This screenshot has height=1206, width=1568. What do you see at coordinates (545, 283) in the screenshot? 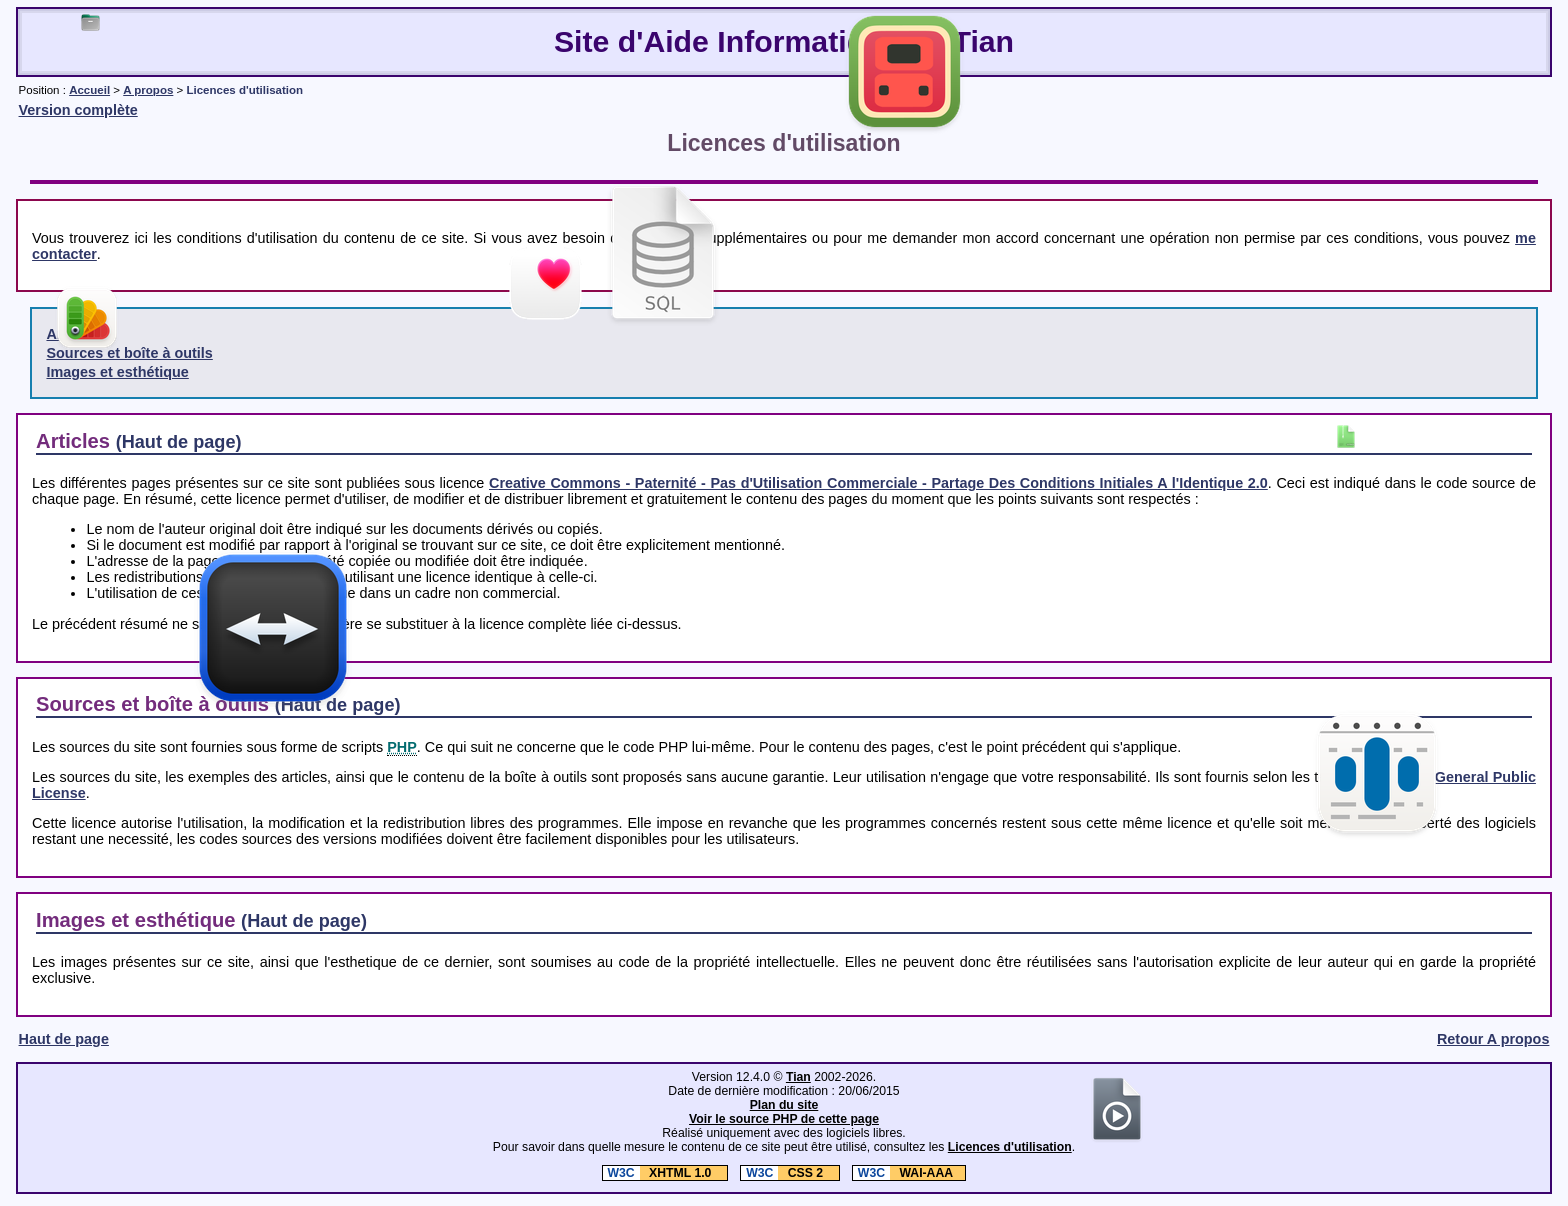
I see `open the Health app` at bounding box center [545, 283].